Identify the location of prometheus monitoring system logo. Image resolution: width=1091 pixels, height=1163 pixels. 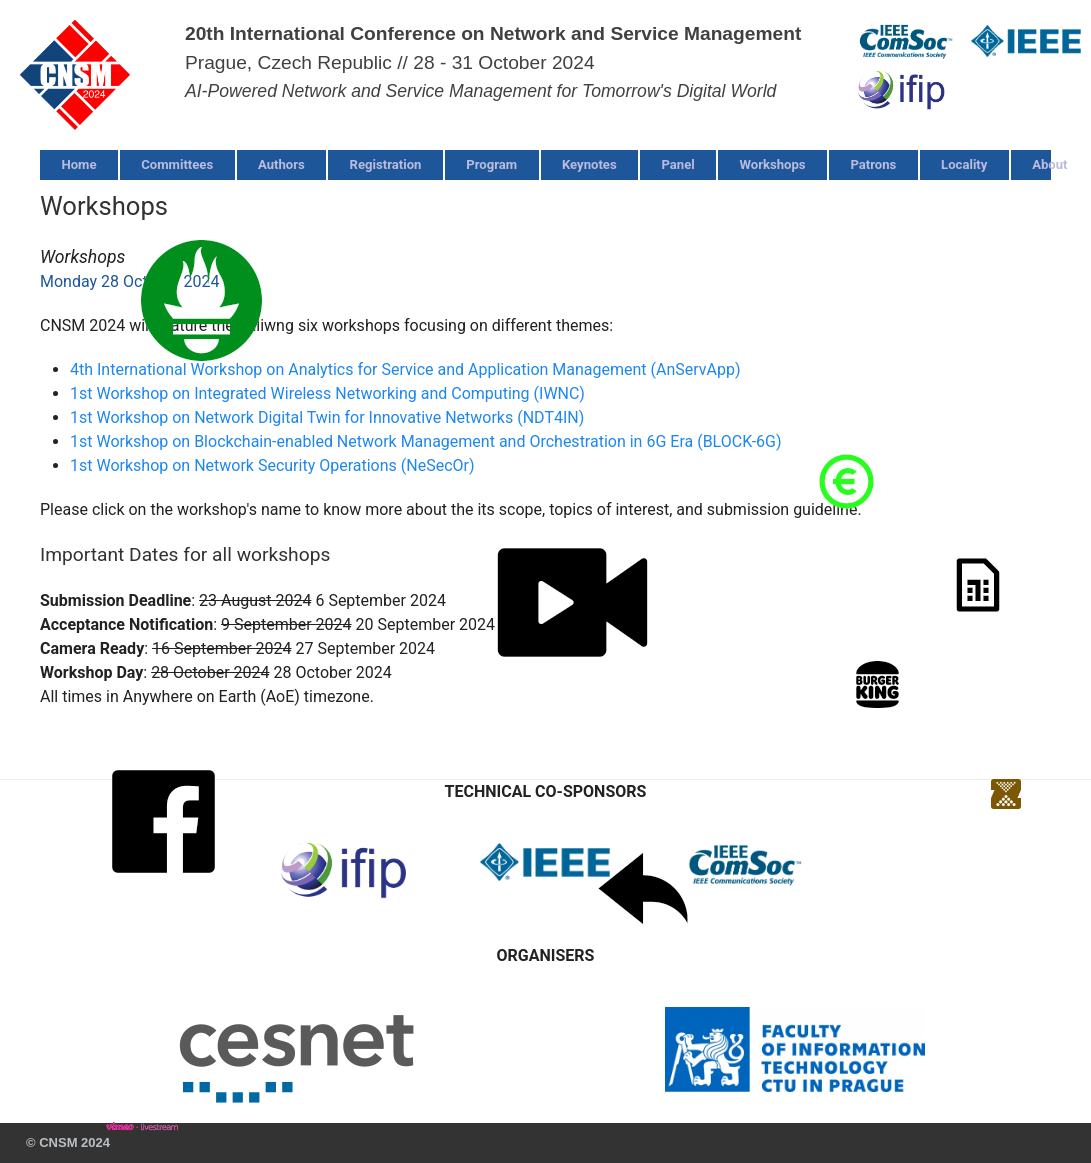
(201, 300).